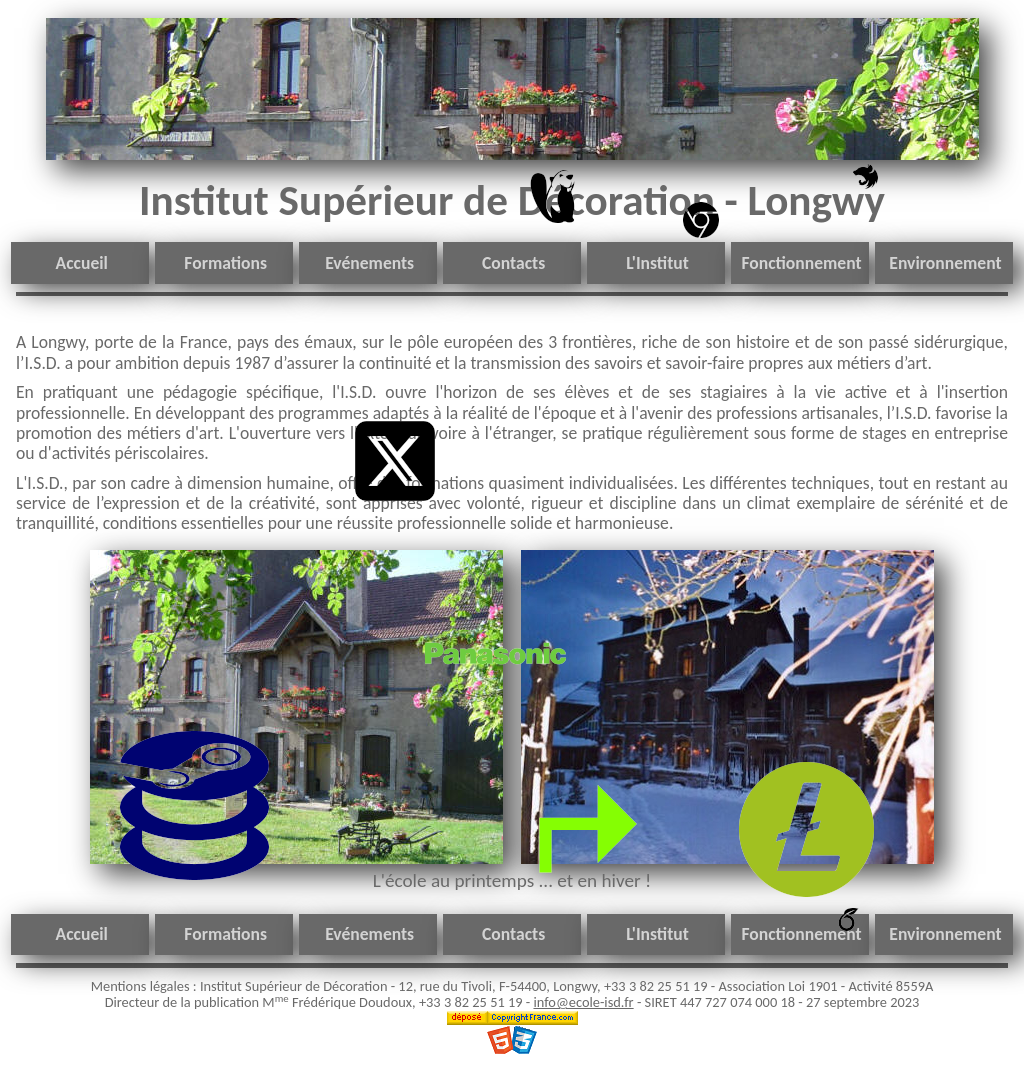 The height and width of the screenshot is (1068, 1024). What do you see at coordinates (806, 829) in the screenshot?
I see `litecoin cryptocurrency logo` at bounding box center [806, 829].